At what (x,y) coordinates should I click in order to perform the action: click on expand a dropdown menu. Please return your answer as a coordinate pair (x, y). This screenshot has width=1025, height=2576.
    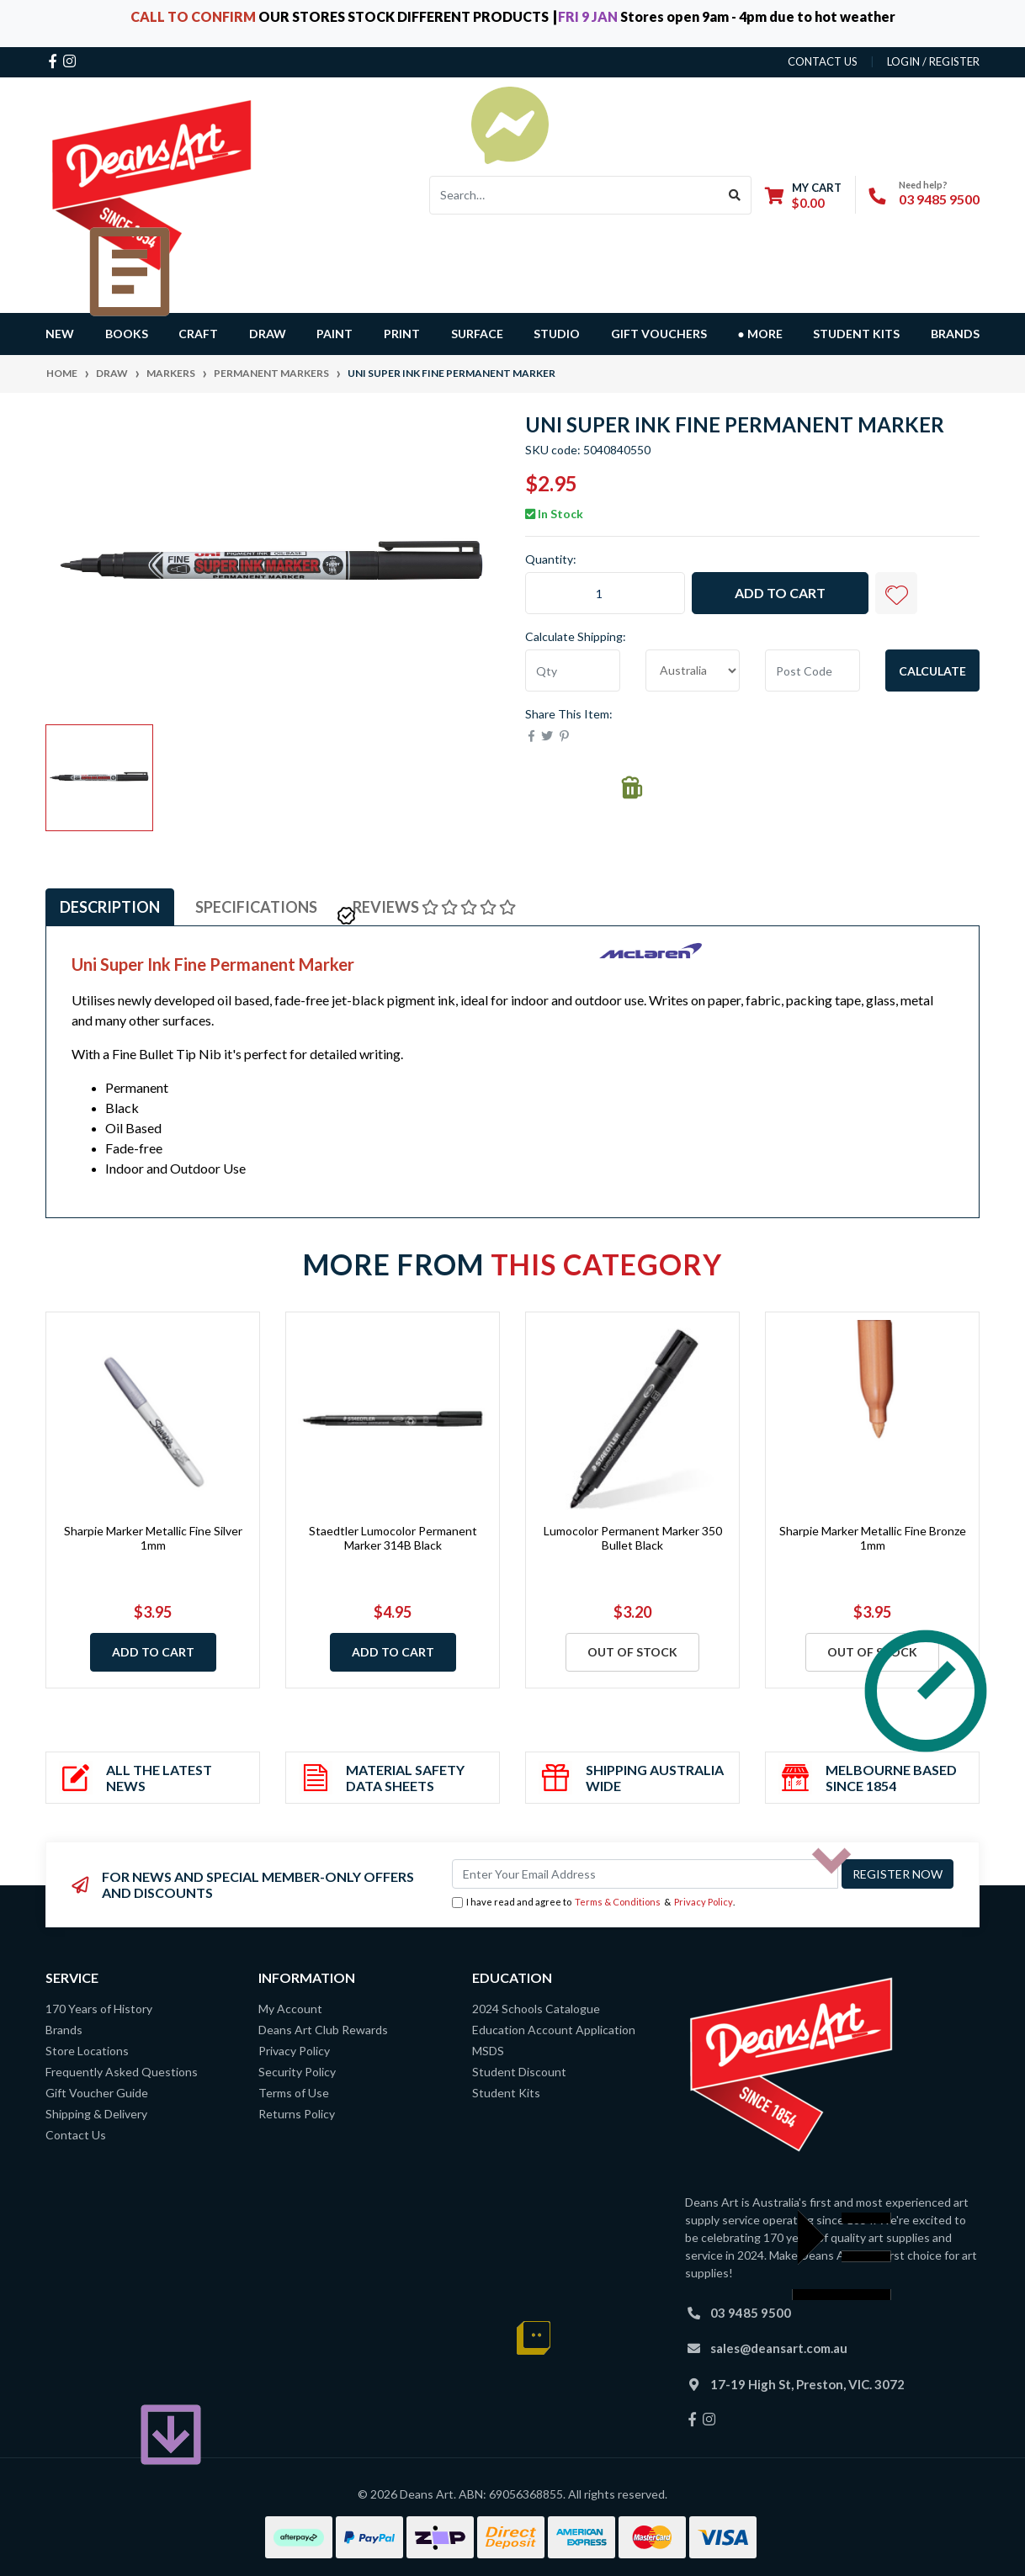
    Looking at the image, I should click on (831, 1860).